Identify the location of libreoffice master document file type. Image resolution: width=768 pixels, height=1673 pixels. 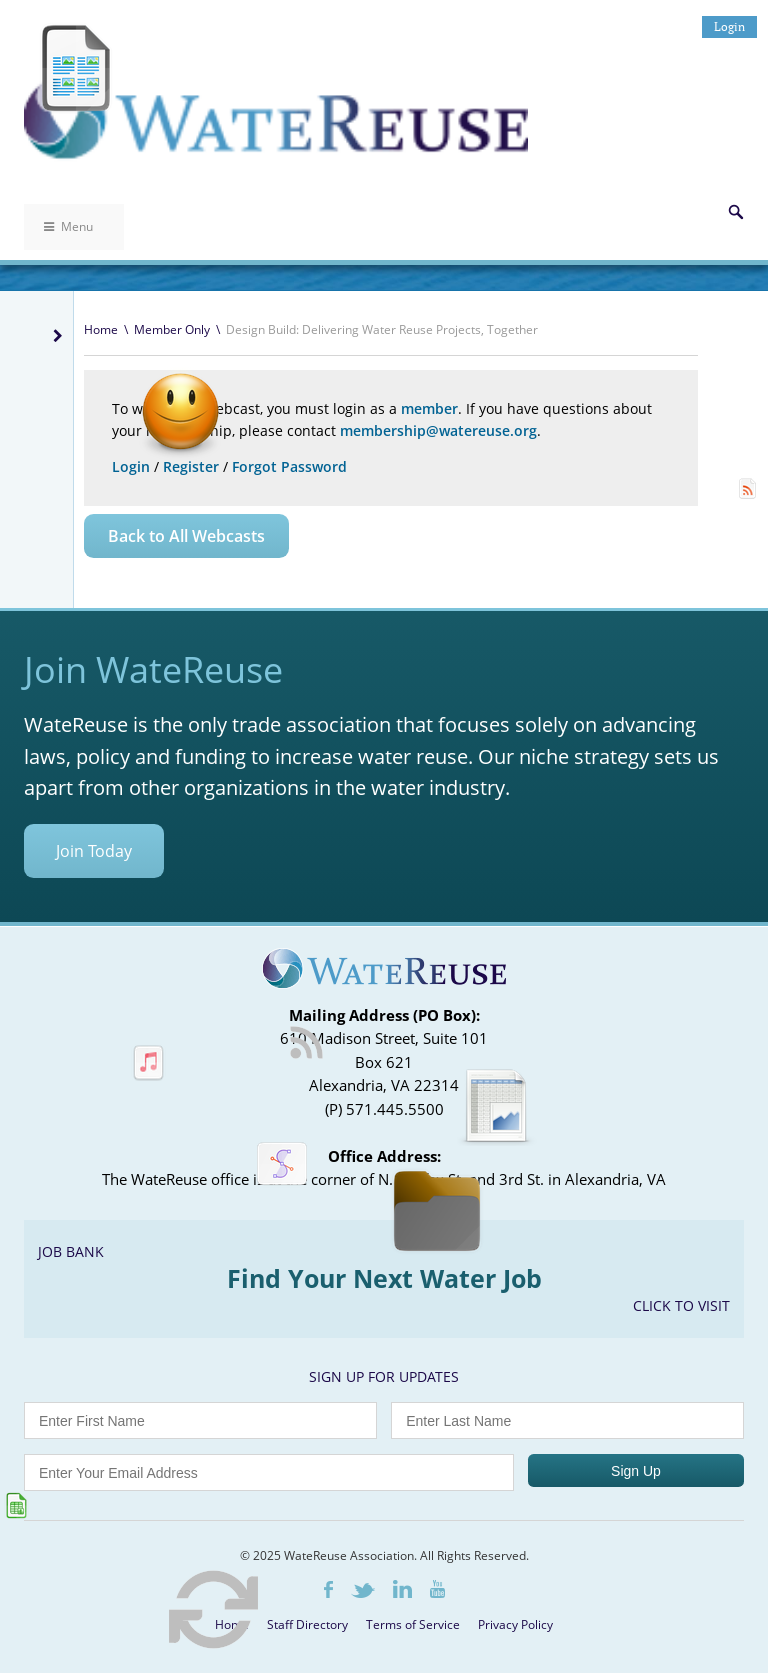
(76, 68).